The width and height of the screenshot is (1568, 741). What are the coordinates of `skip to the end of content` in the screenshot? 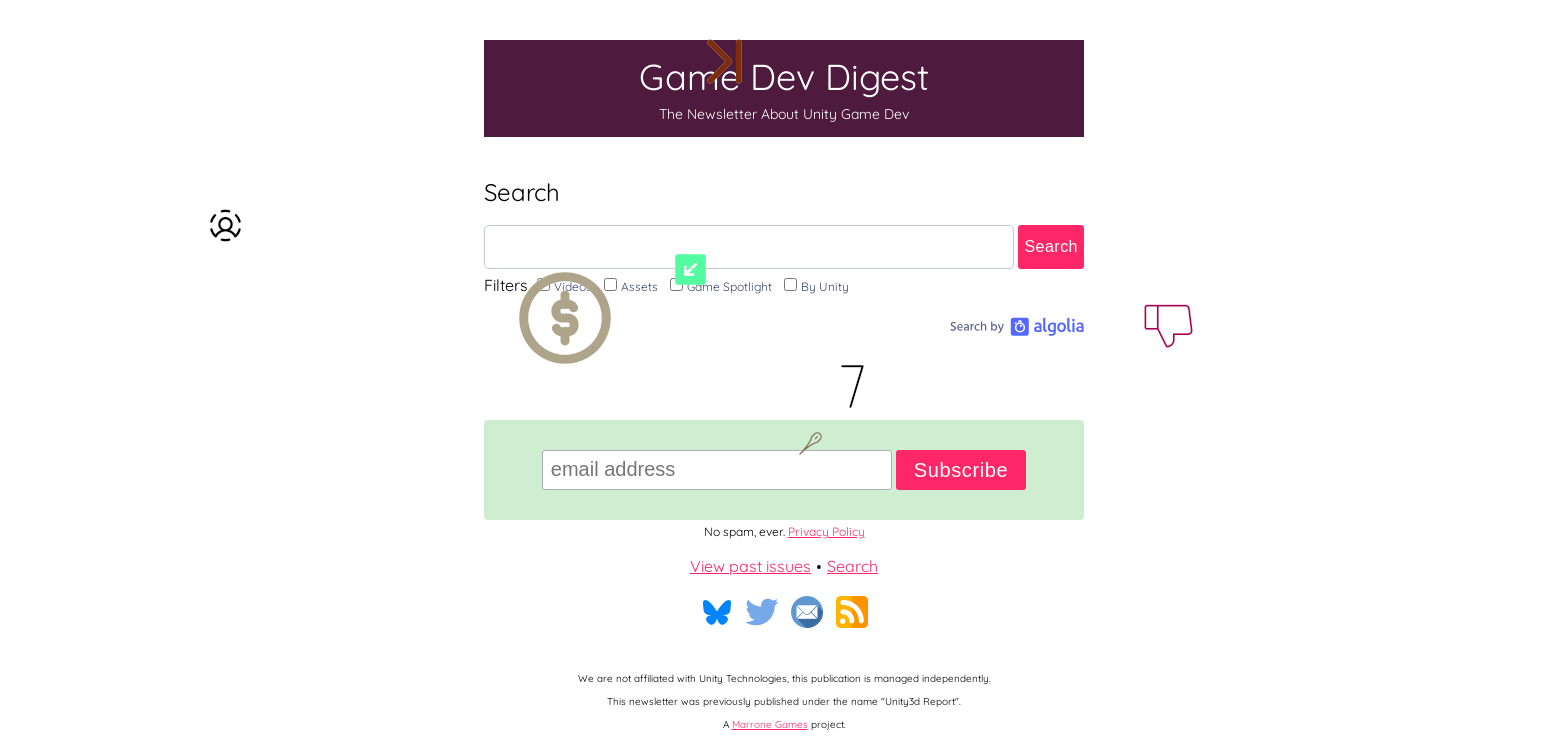 It's located at (725, 61).